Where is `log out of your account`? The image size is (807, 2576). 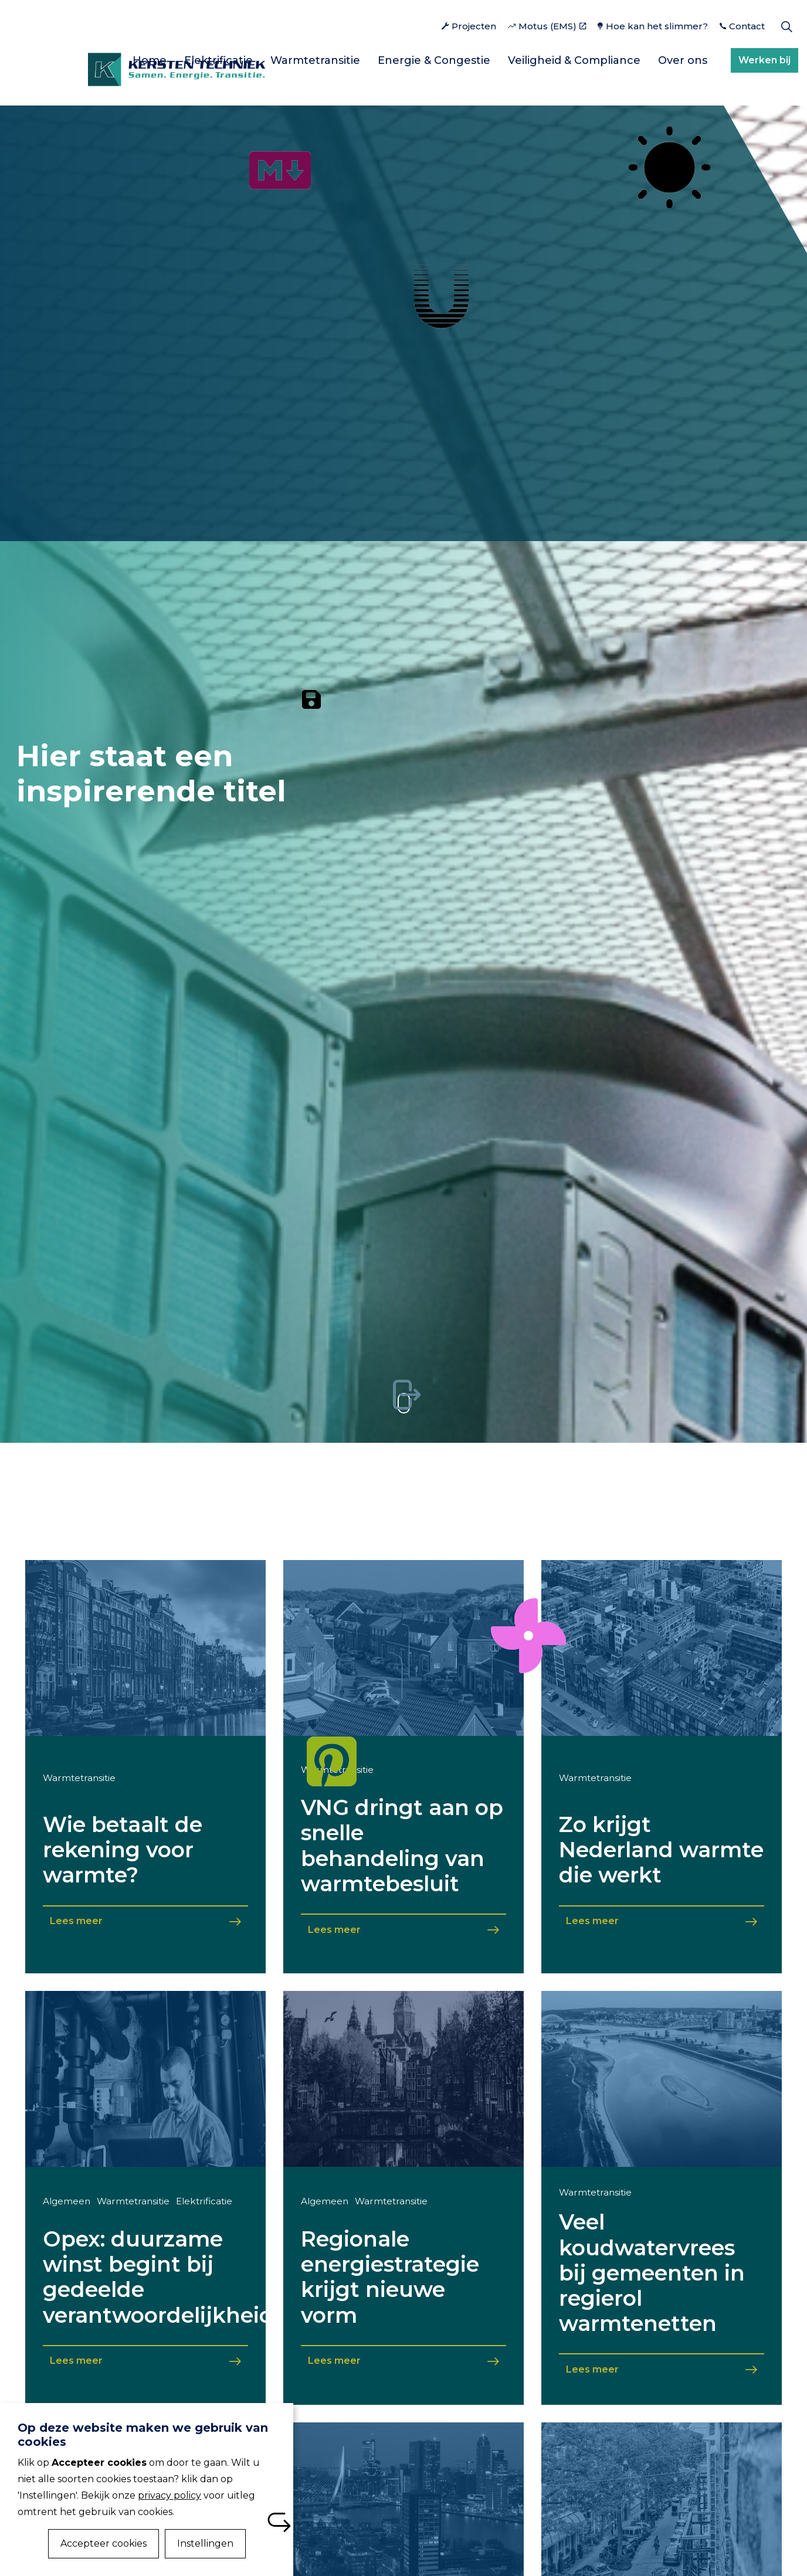 log out of your account is located at coordinates (405, 1395).